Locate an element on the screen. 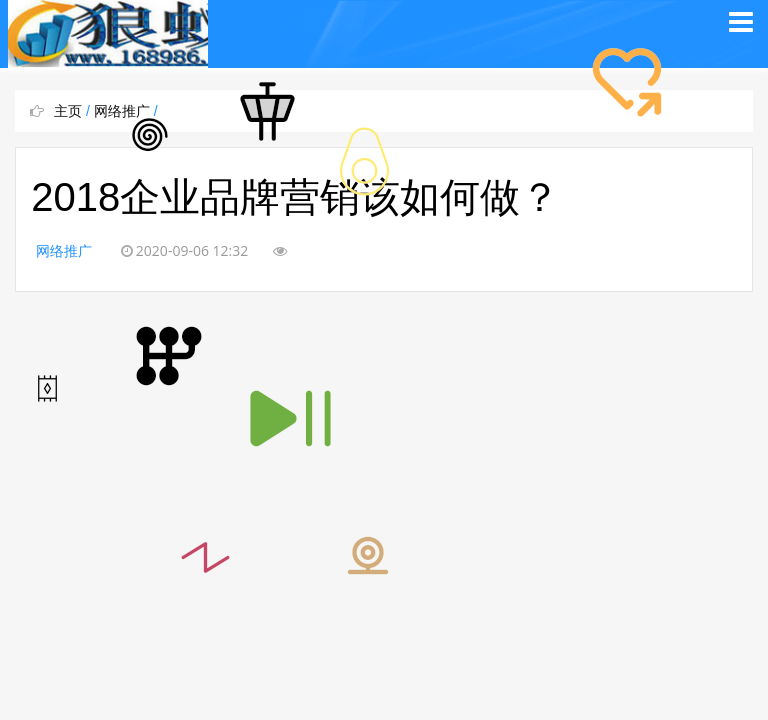 Image resolution: width=768 pixels, height=720 pixels. view rug or carpet product is located at coordinates (47, 388).